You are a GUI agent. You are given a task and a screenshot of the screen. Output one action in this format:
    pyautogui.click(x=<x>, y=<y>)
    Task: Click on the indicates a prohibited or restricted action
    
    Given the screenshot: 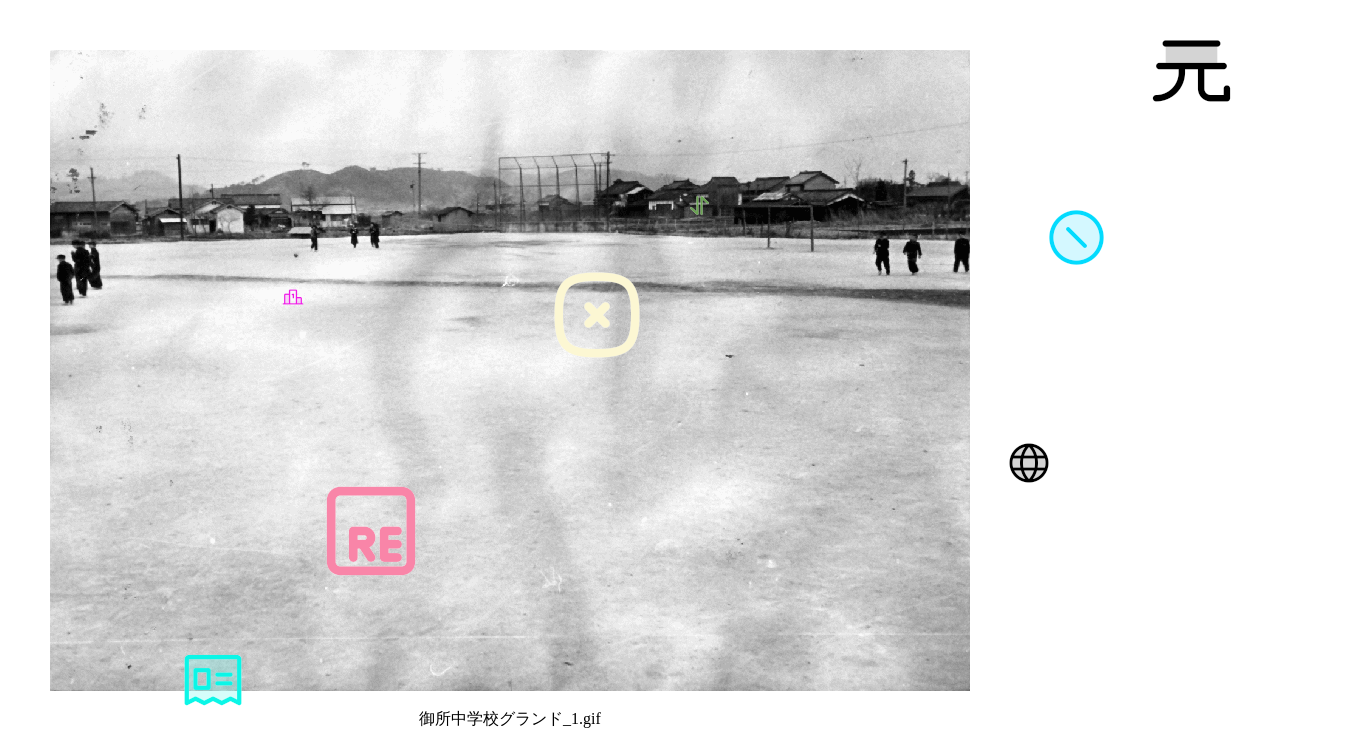 What is the action you would take?
    pyautogui.click(x=1076, y=237)
    